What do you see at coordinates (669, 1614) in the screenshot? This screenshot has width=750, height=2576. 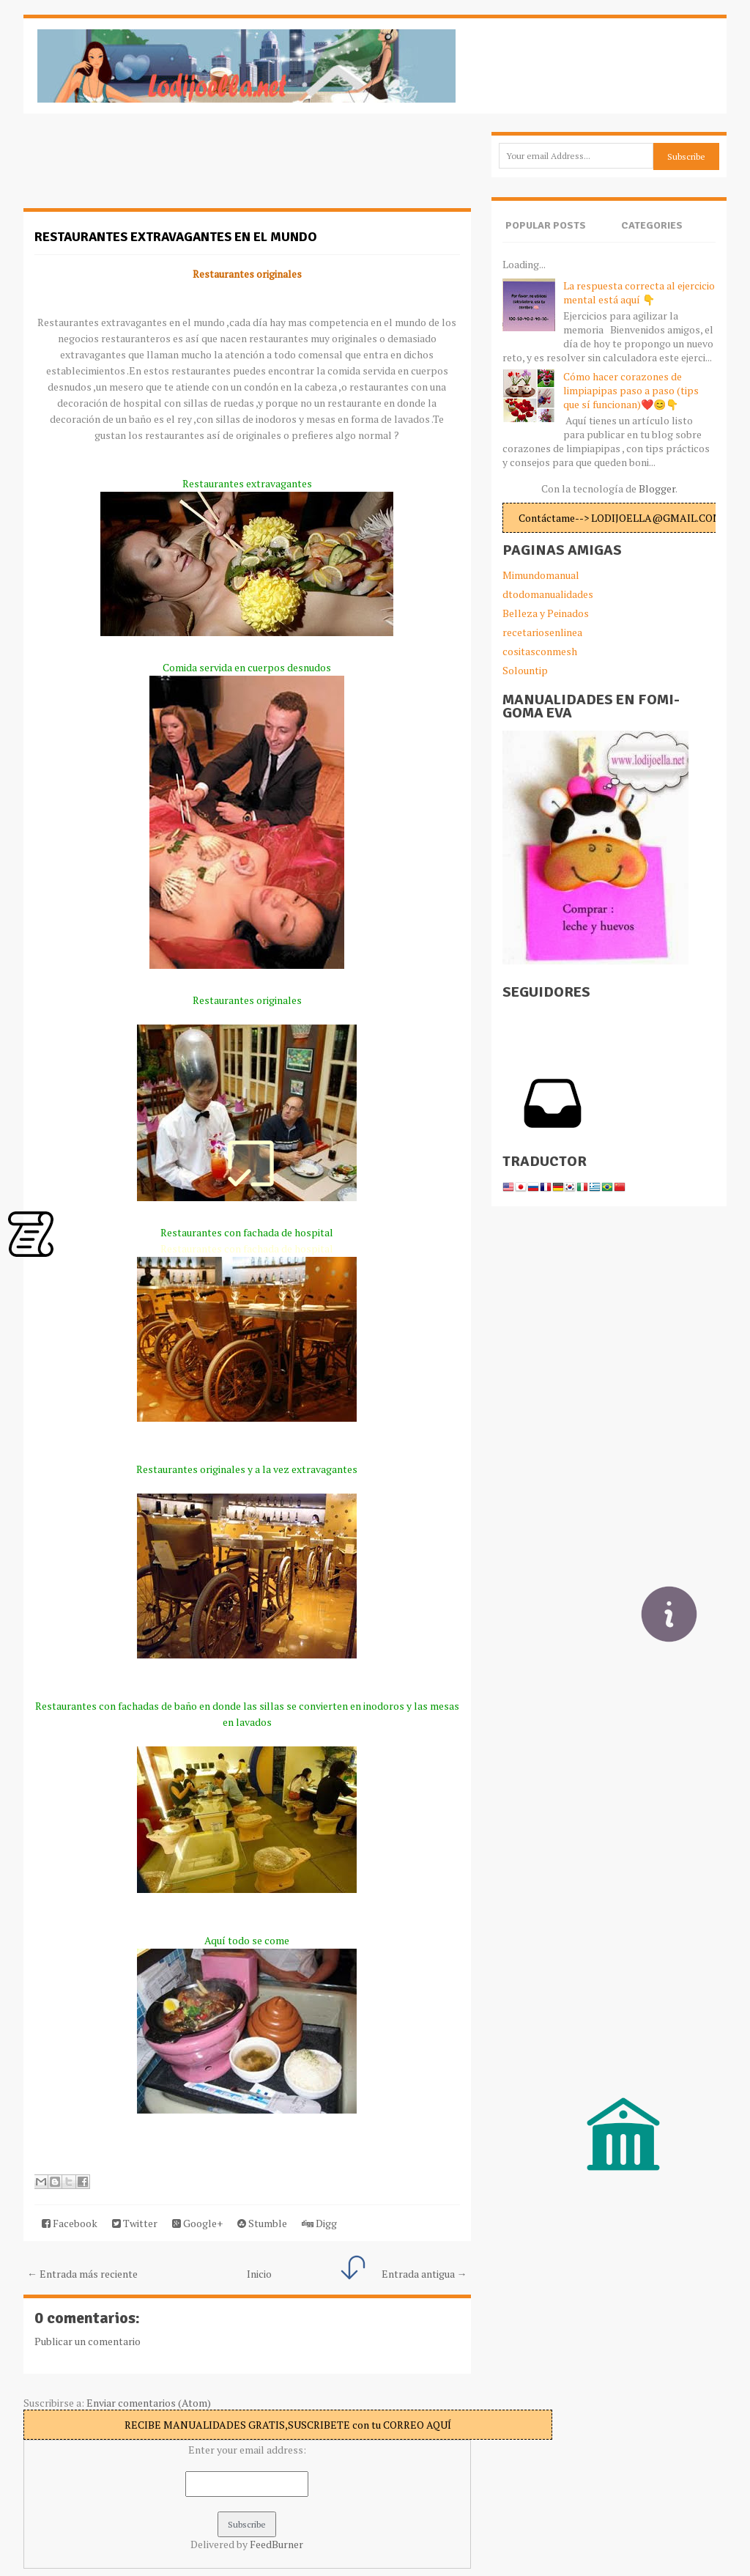 I see `view more information or details` at bounding box center [669, 1614].